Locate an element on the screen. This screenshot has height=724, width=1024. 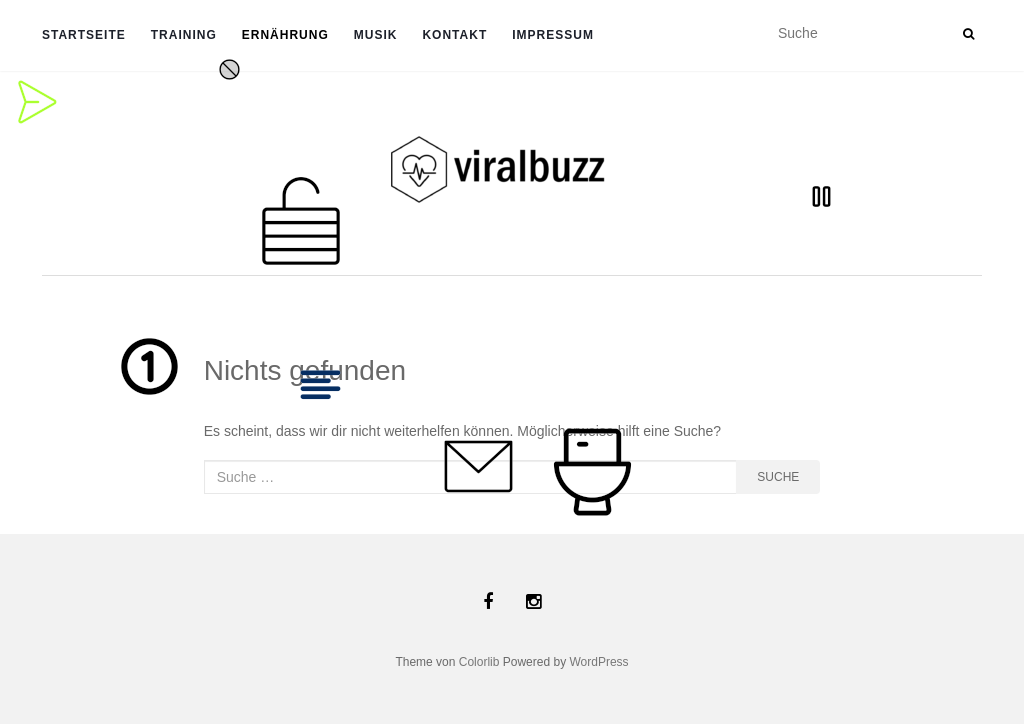
unlocked or unsecured state is located at coordinates (301, 226).